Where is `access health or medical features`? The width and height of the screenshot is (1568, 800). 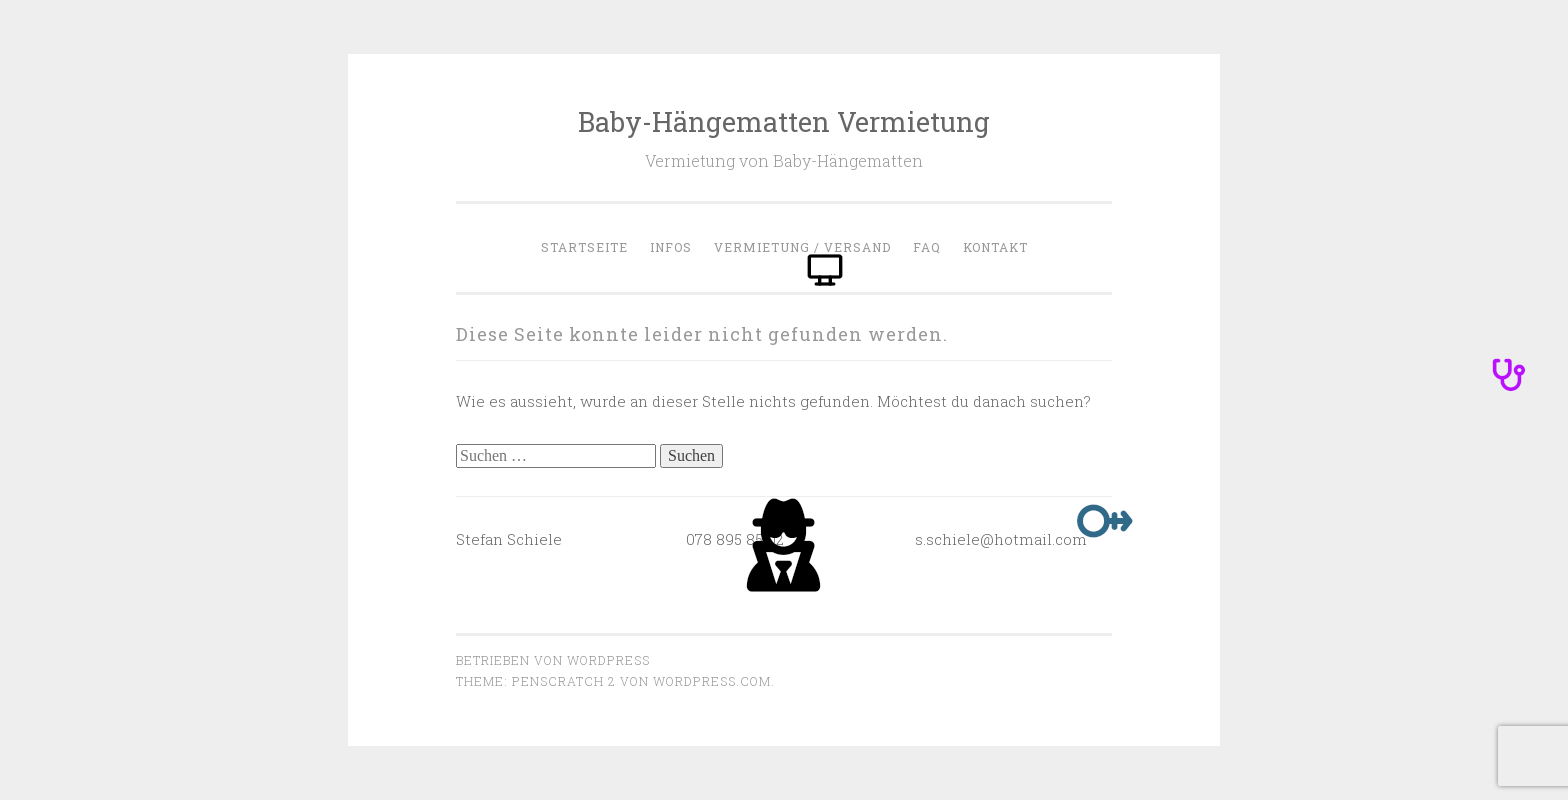
access health or medical features is located at coordinates (1508, 374).